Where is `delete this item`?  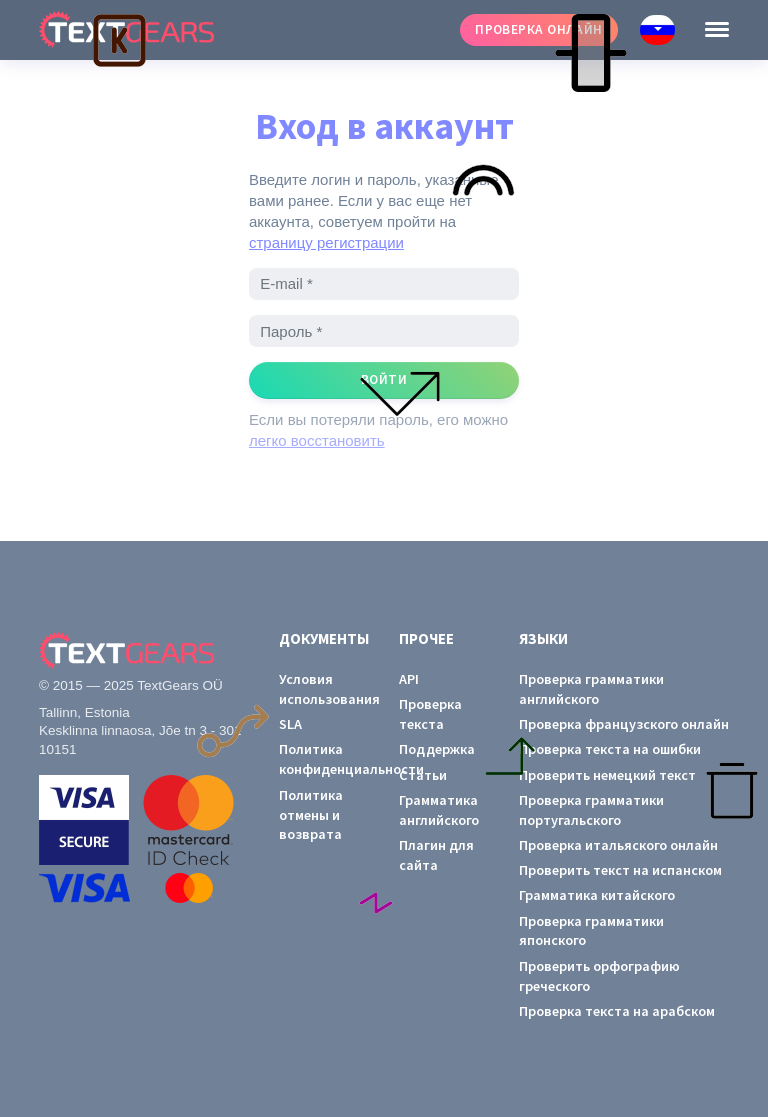 delete this item is located at coordinates (732, 793).